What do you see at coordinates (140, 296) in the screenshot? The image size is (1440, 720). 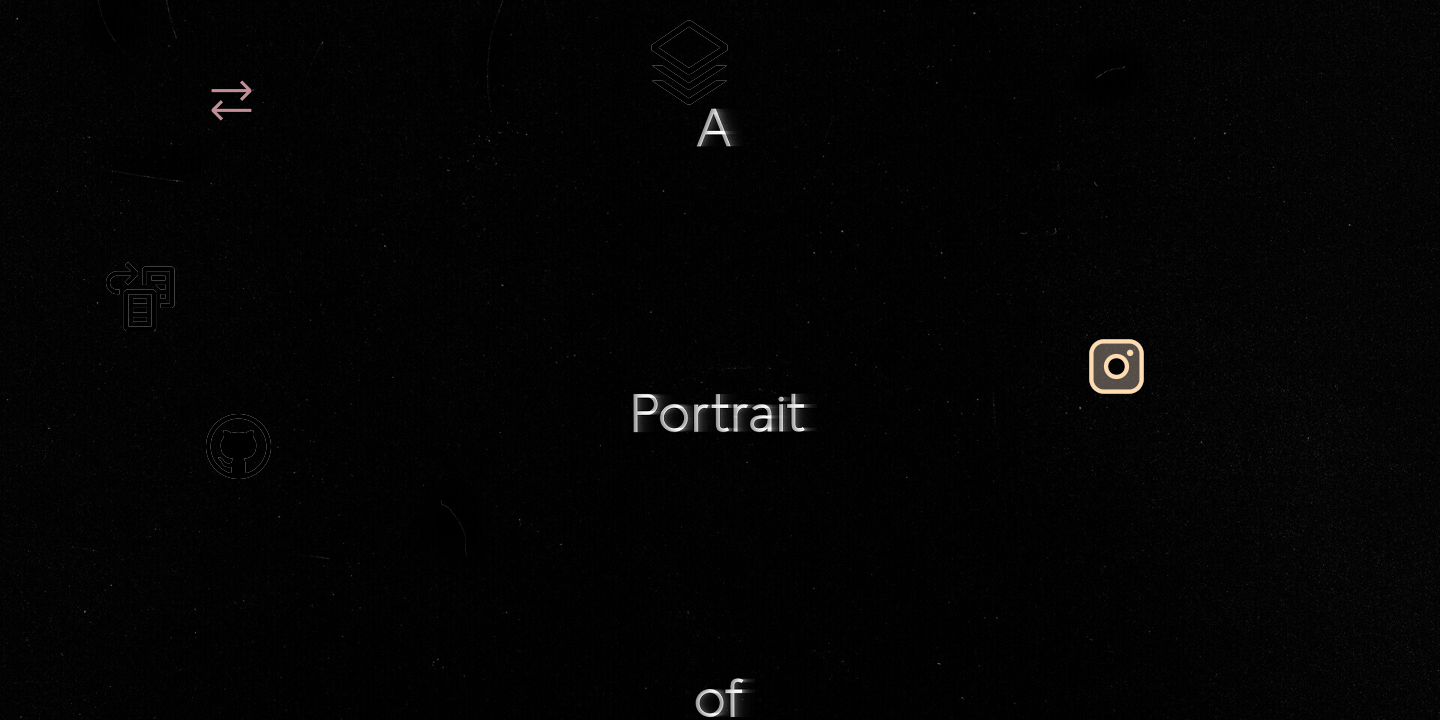 I see `find all references to a symbol or variable` at bounding box center [140, 296].